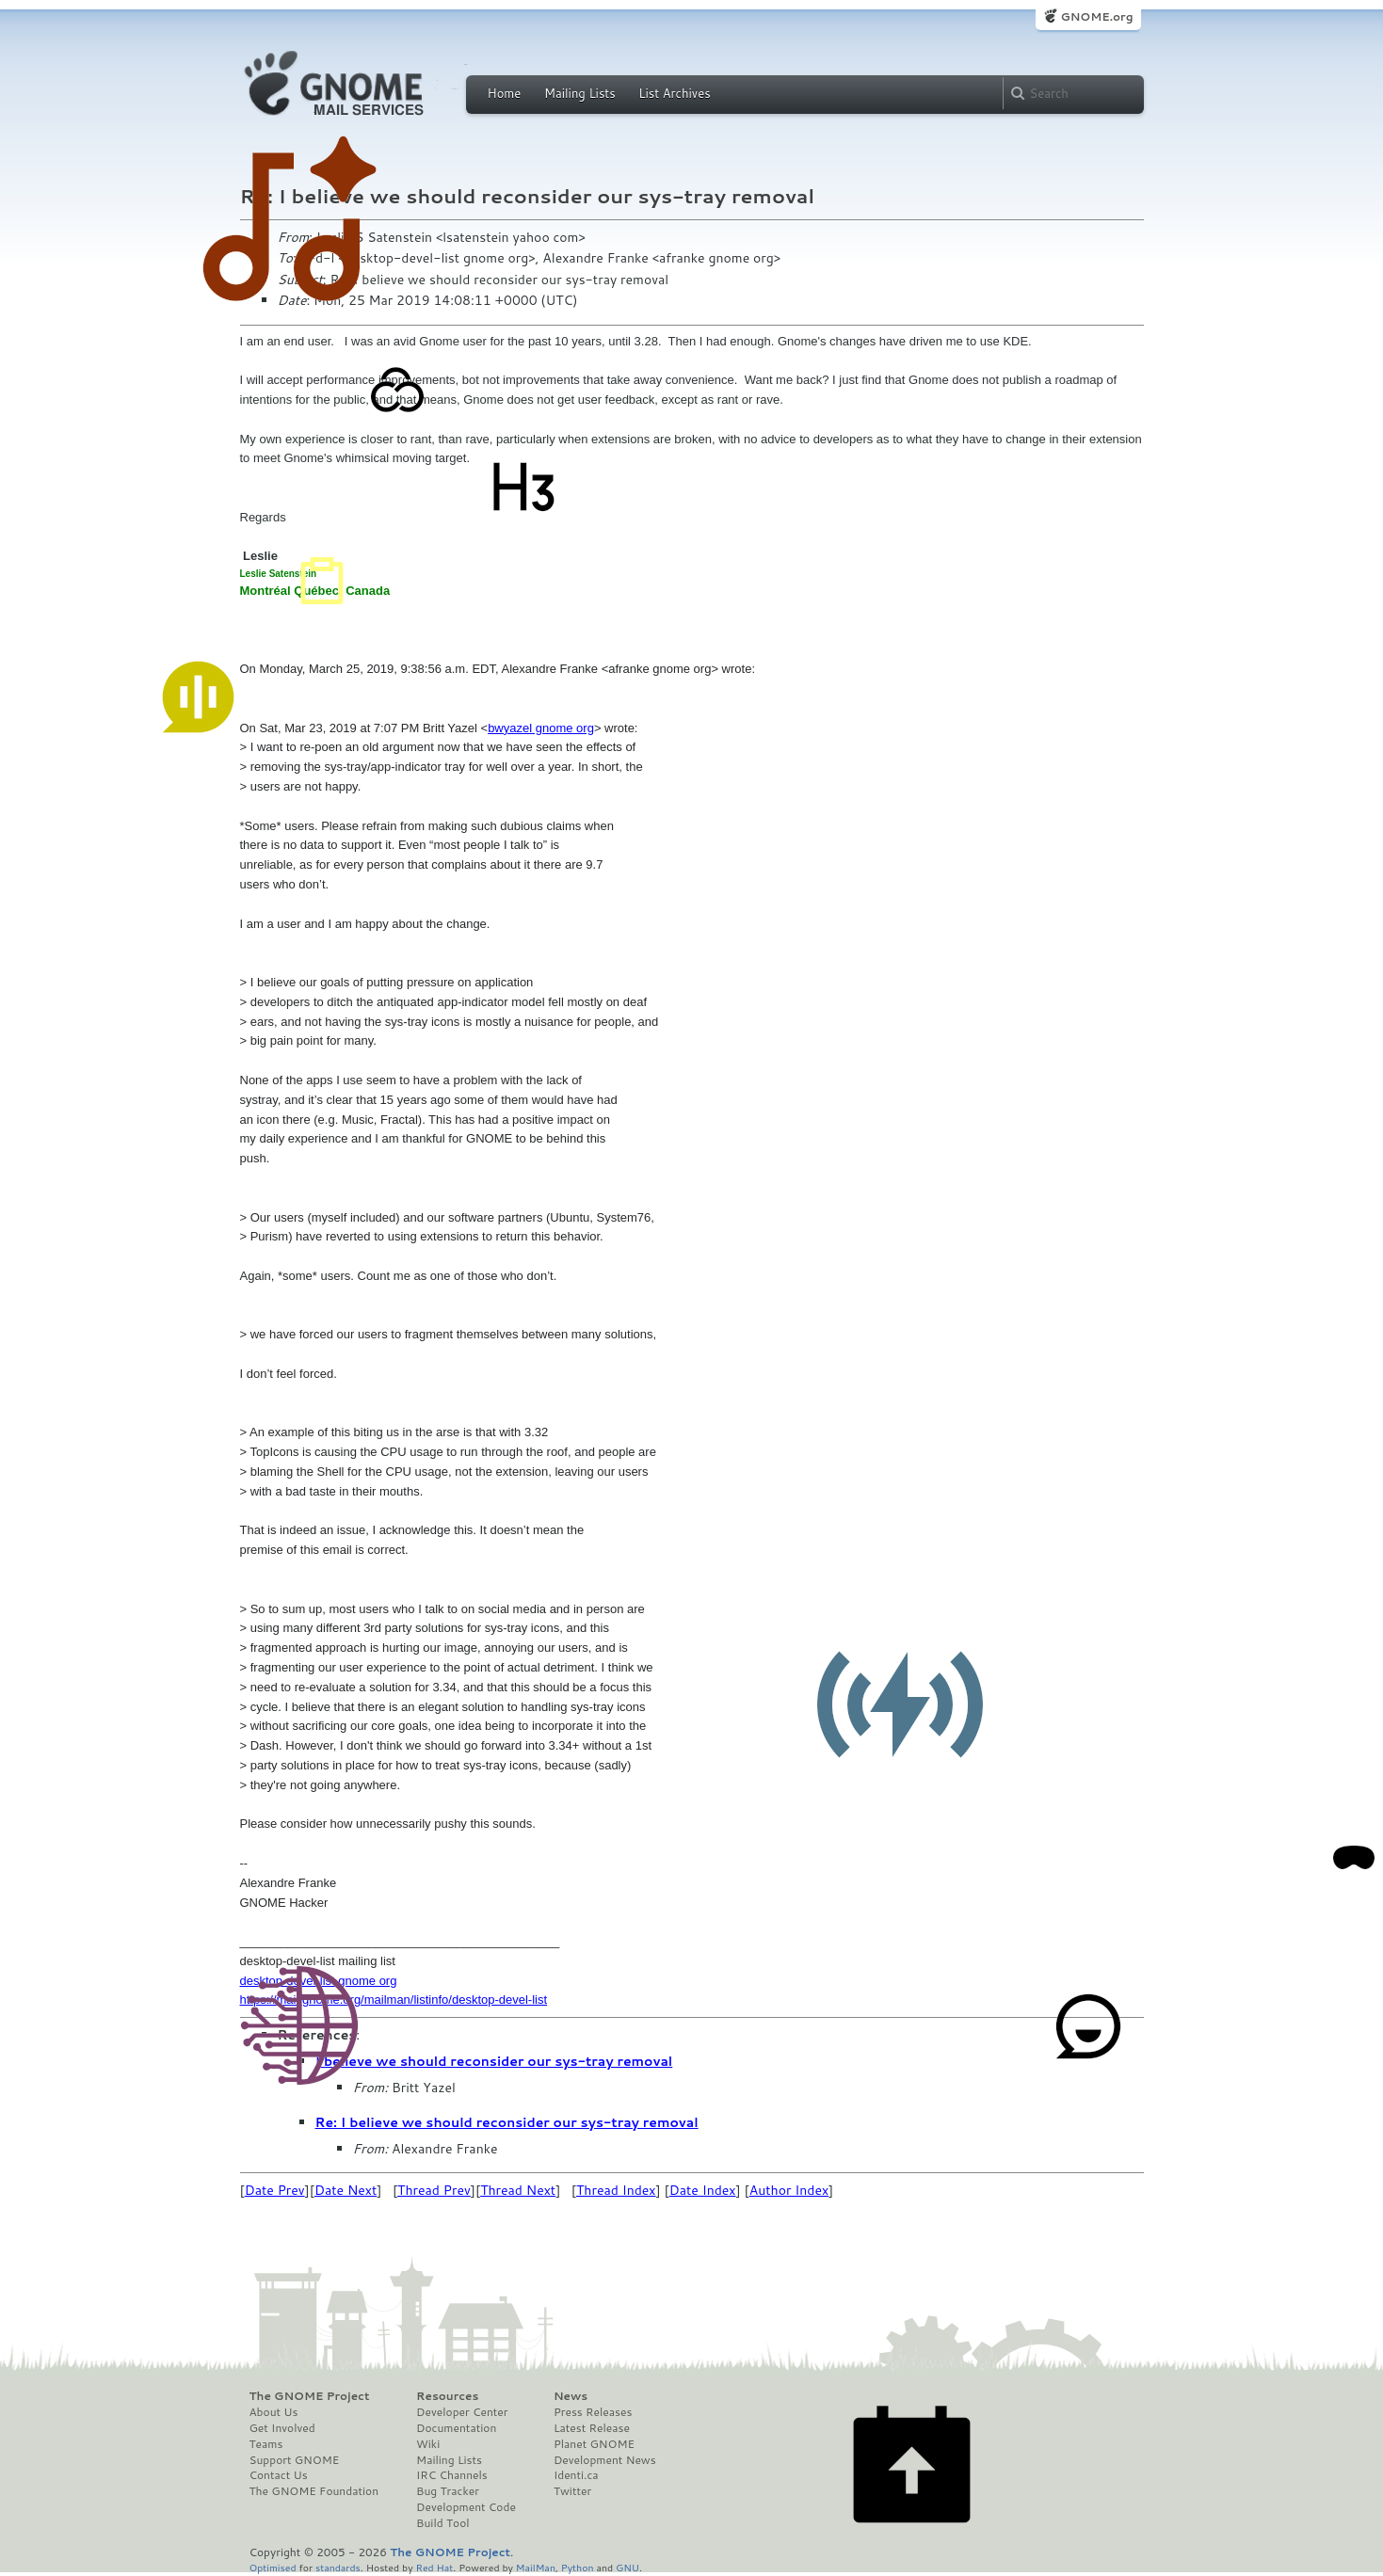 This screenshot has height=2576, width=1383. Describe the element at coordinates (299, 2025) in the screenshot. I see `open CircuitVerse digital circuit simulator` at that location.